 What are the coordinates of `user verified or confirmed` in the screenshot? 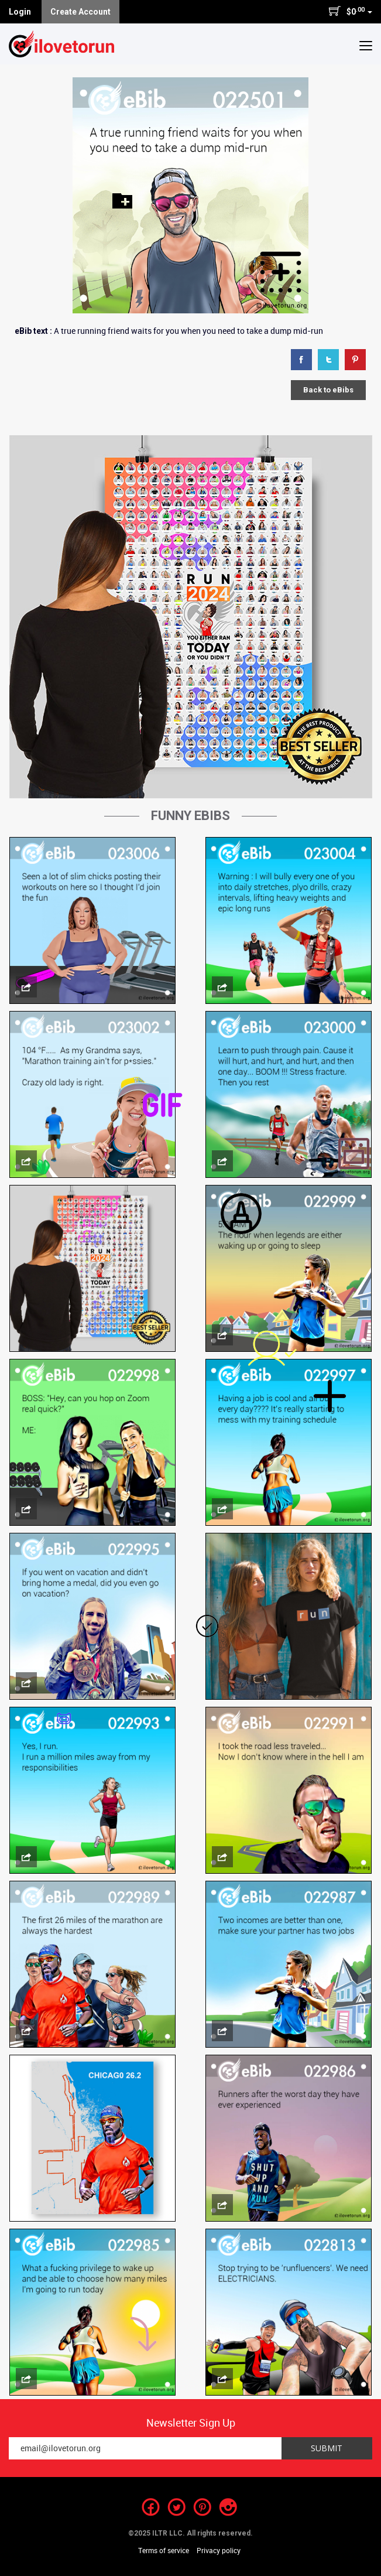 It's located at (270, 1350).